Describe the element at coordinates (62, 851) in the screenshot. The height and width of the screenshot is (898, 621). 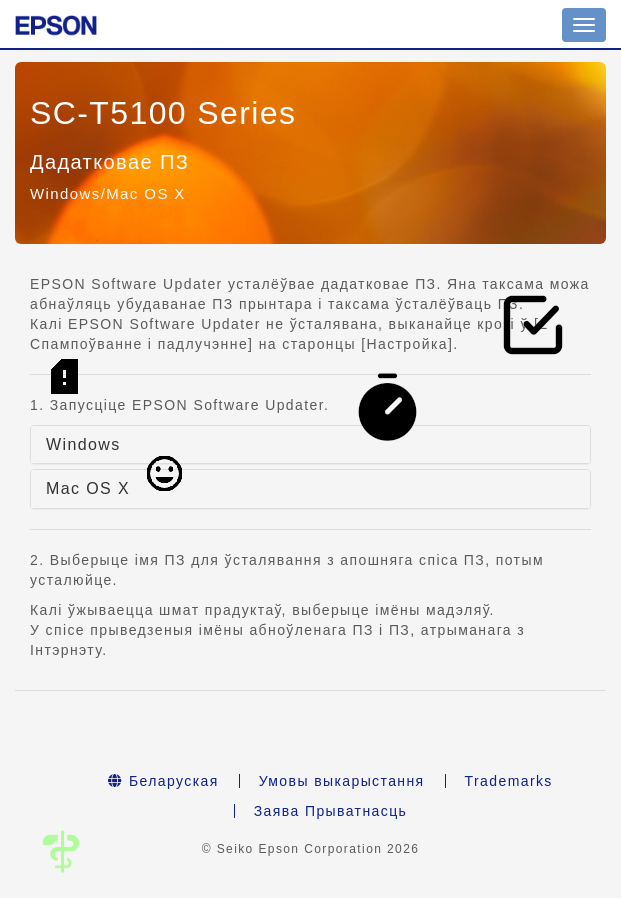
I see `access medical or healthcare services` at that location.